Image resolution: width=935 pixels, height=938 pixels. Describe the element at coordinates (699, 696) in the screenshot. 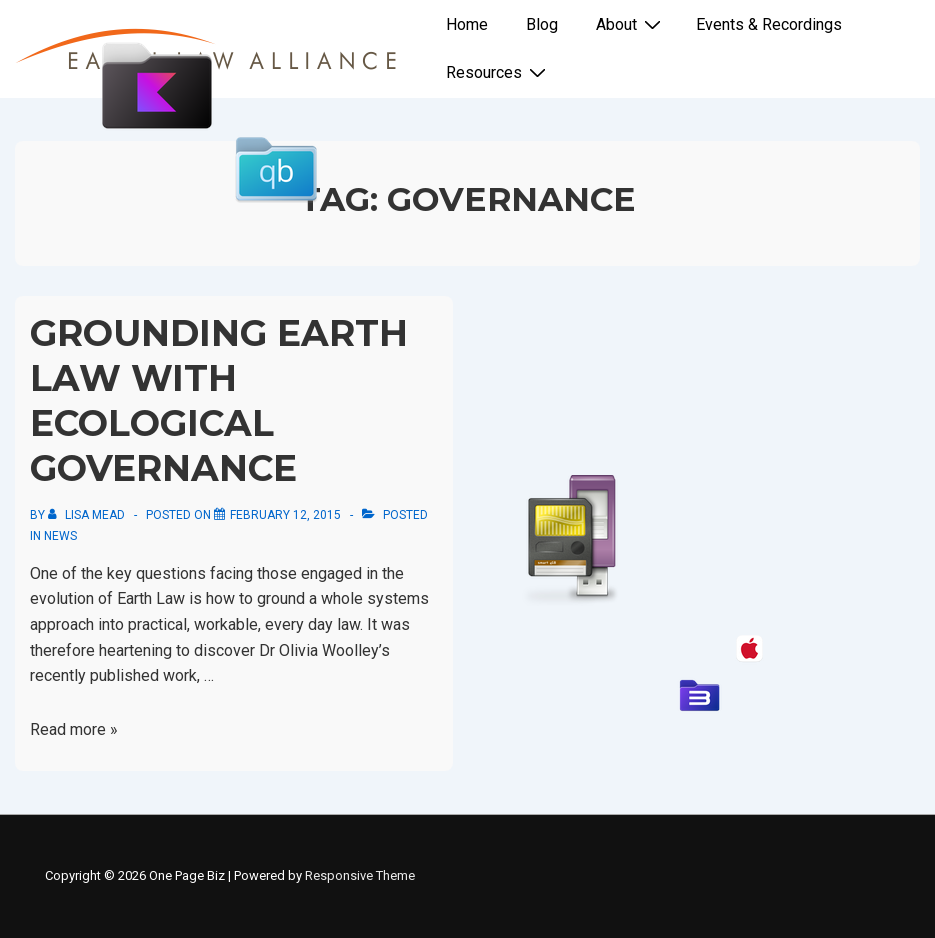

I see `rpcs3 emulator folder` at that location.